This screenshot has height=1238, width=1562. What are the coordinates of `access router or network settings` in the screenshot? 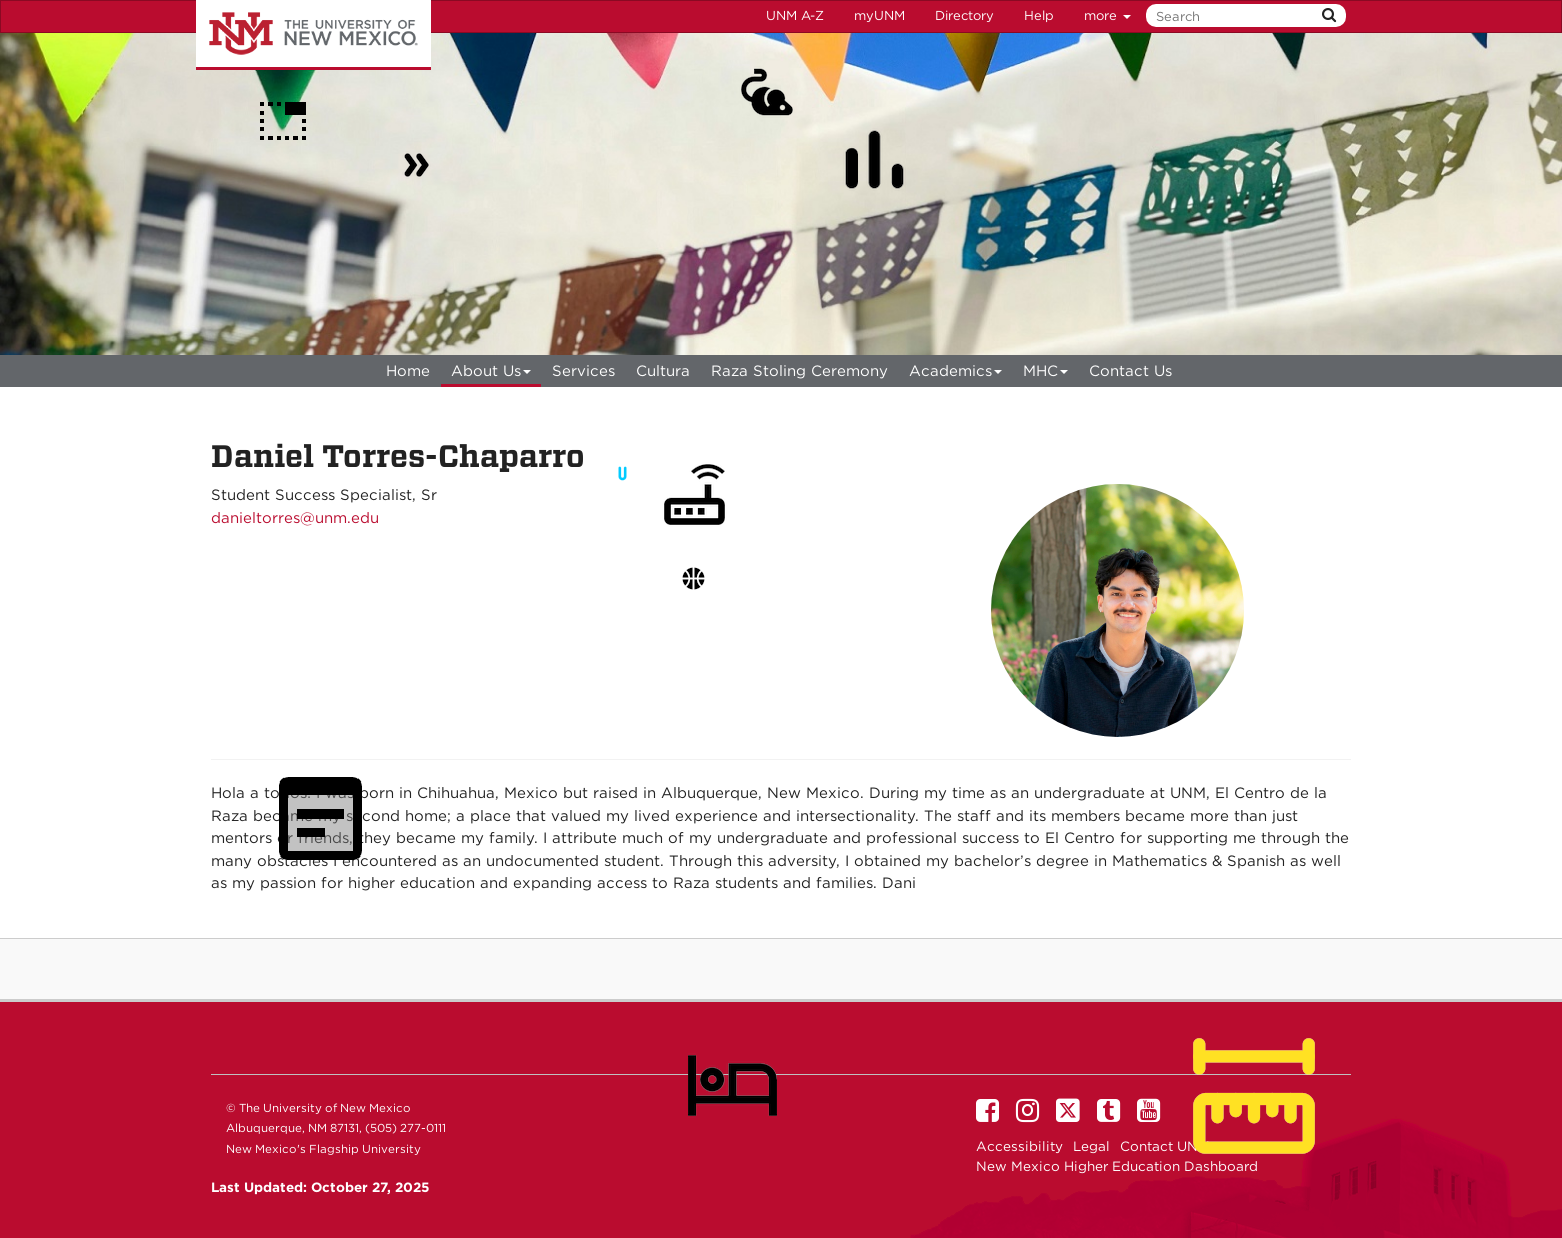 It's located at (694, 494).